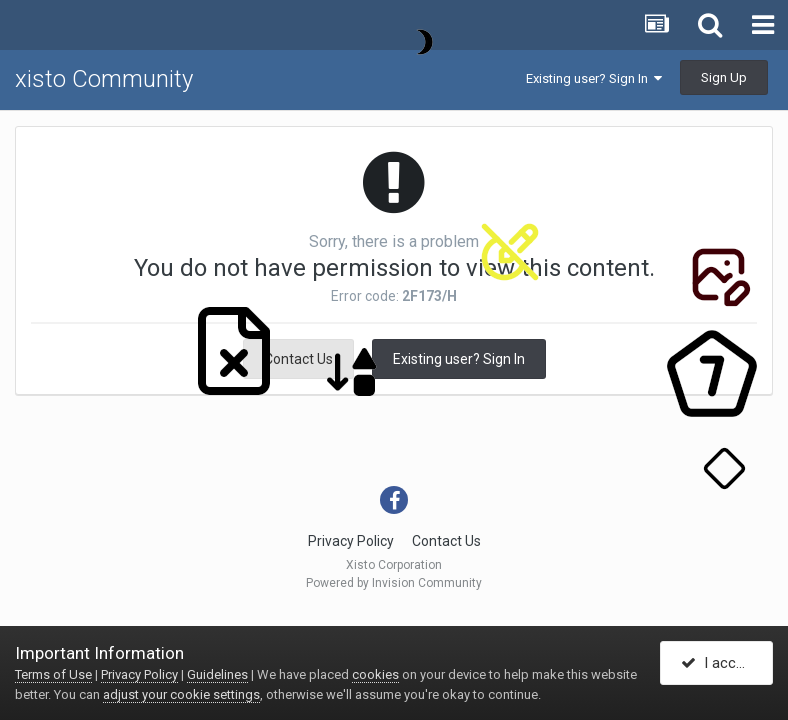 The height and width of the screenshot is (720, 788). What do you see at coordinates (510, 252) in the screenshot?
I see `editing is disabled or unavailable` at bounding box center [510, 252].